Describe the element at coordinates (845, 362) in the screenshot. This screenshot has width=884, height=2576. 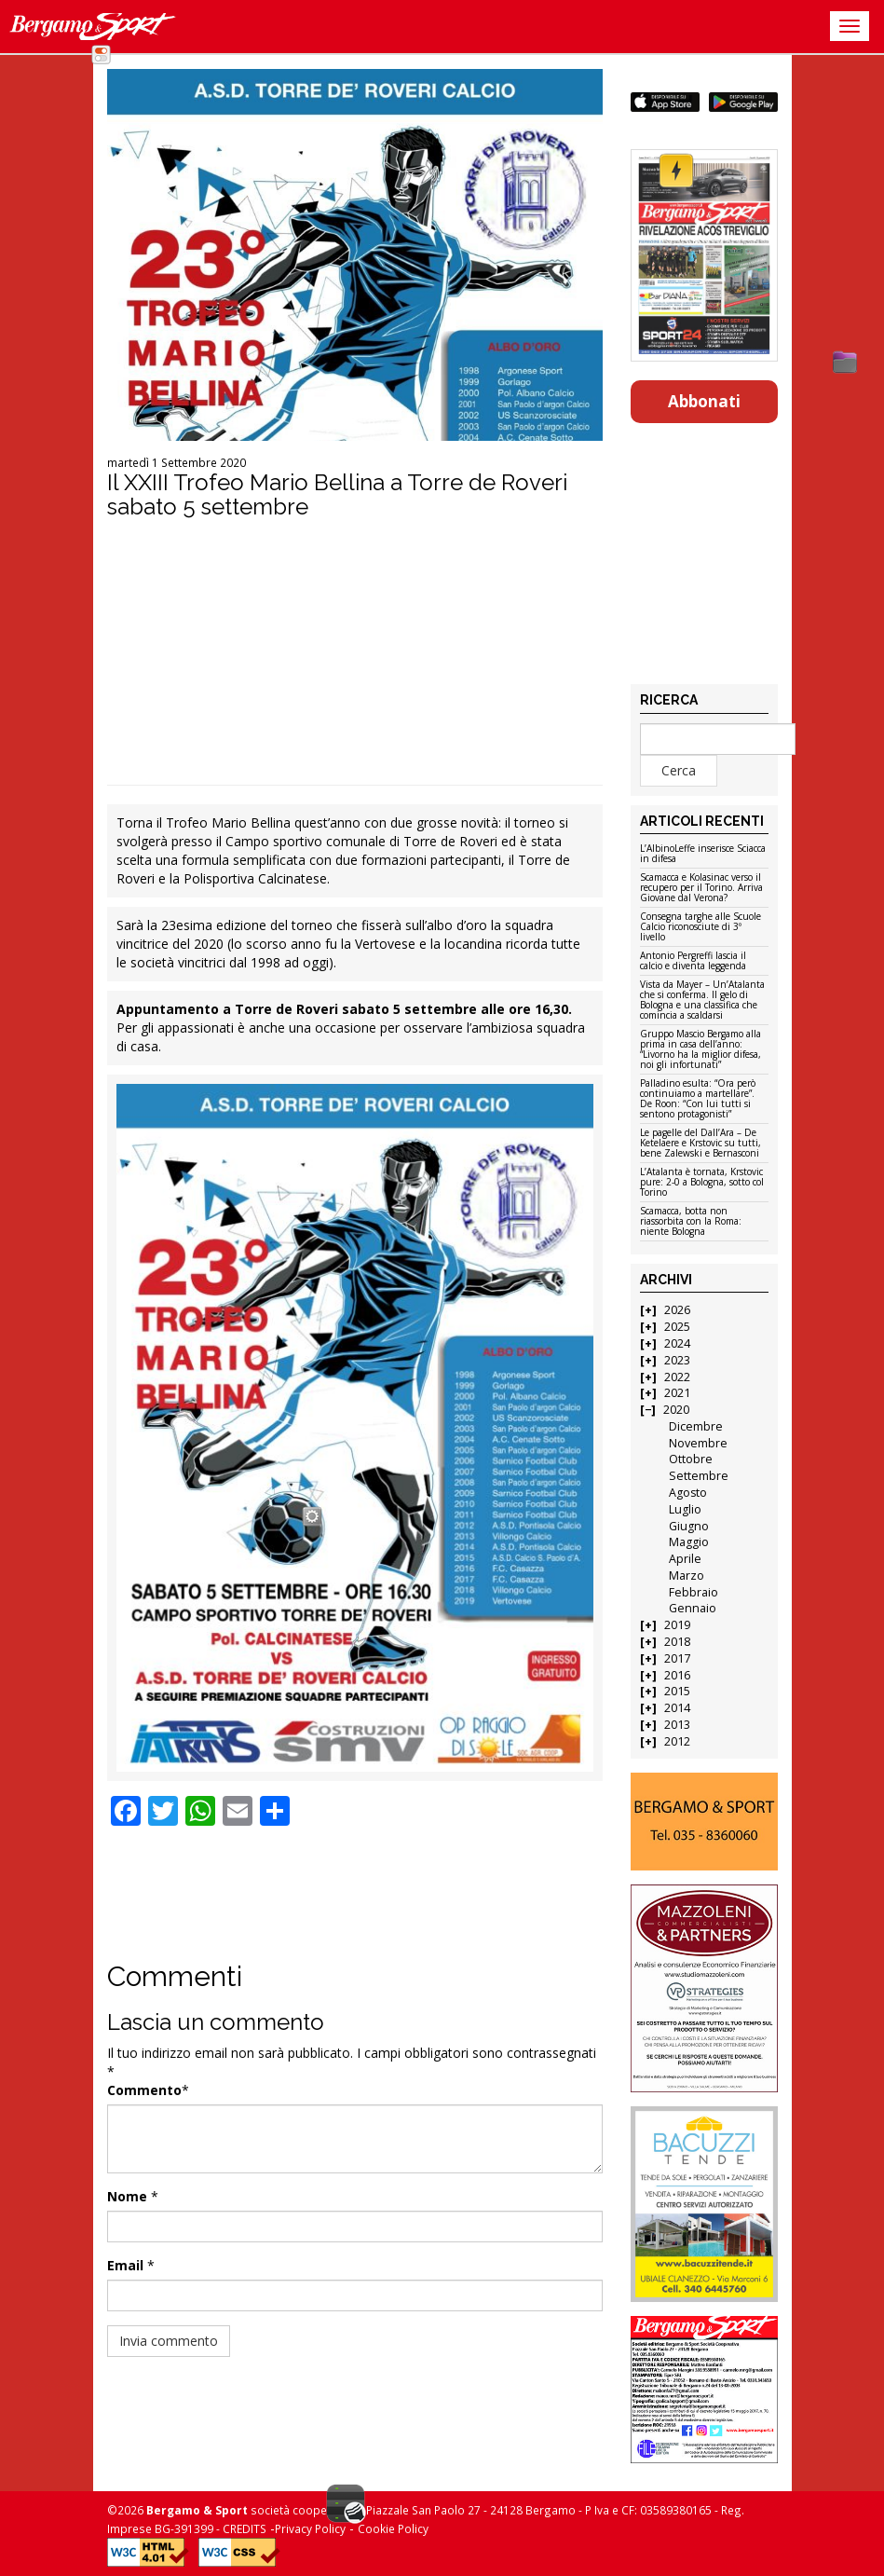
I see `open folder containing files` at that location.